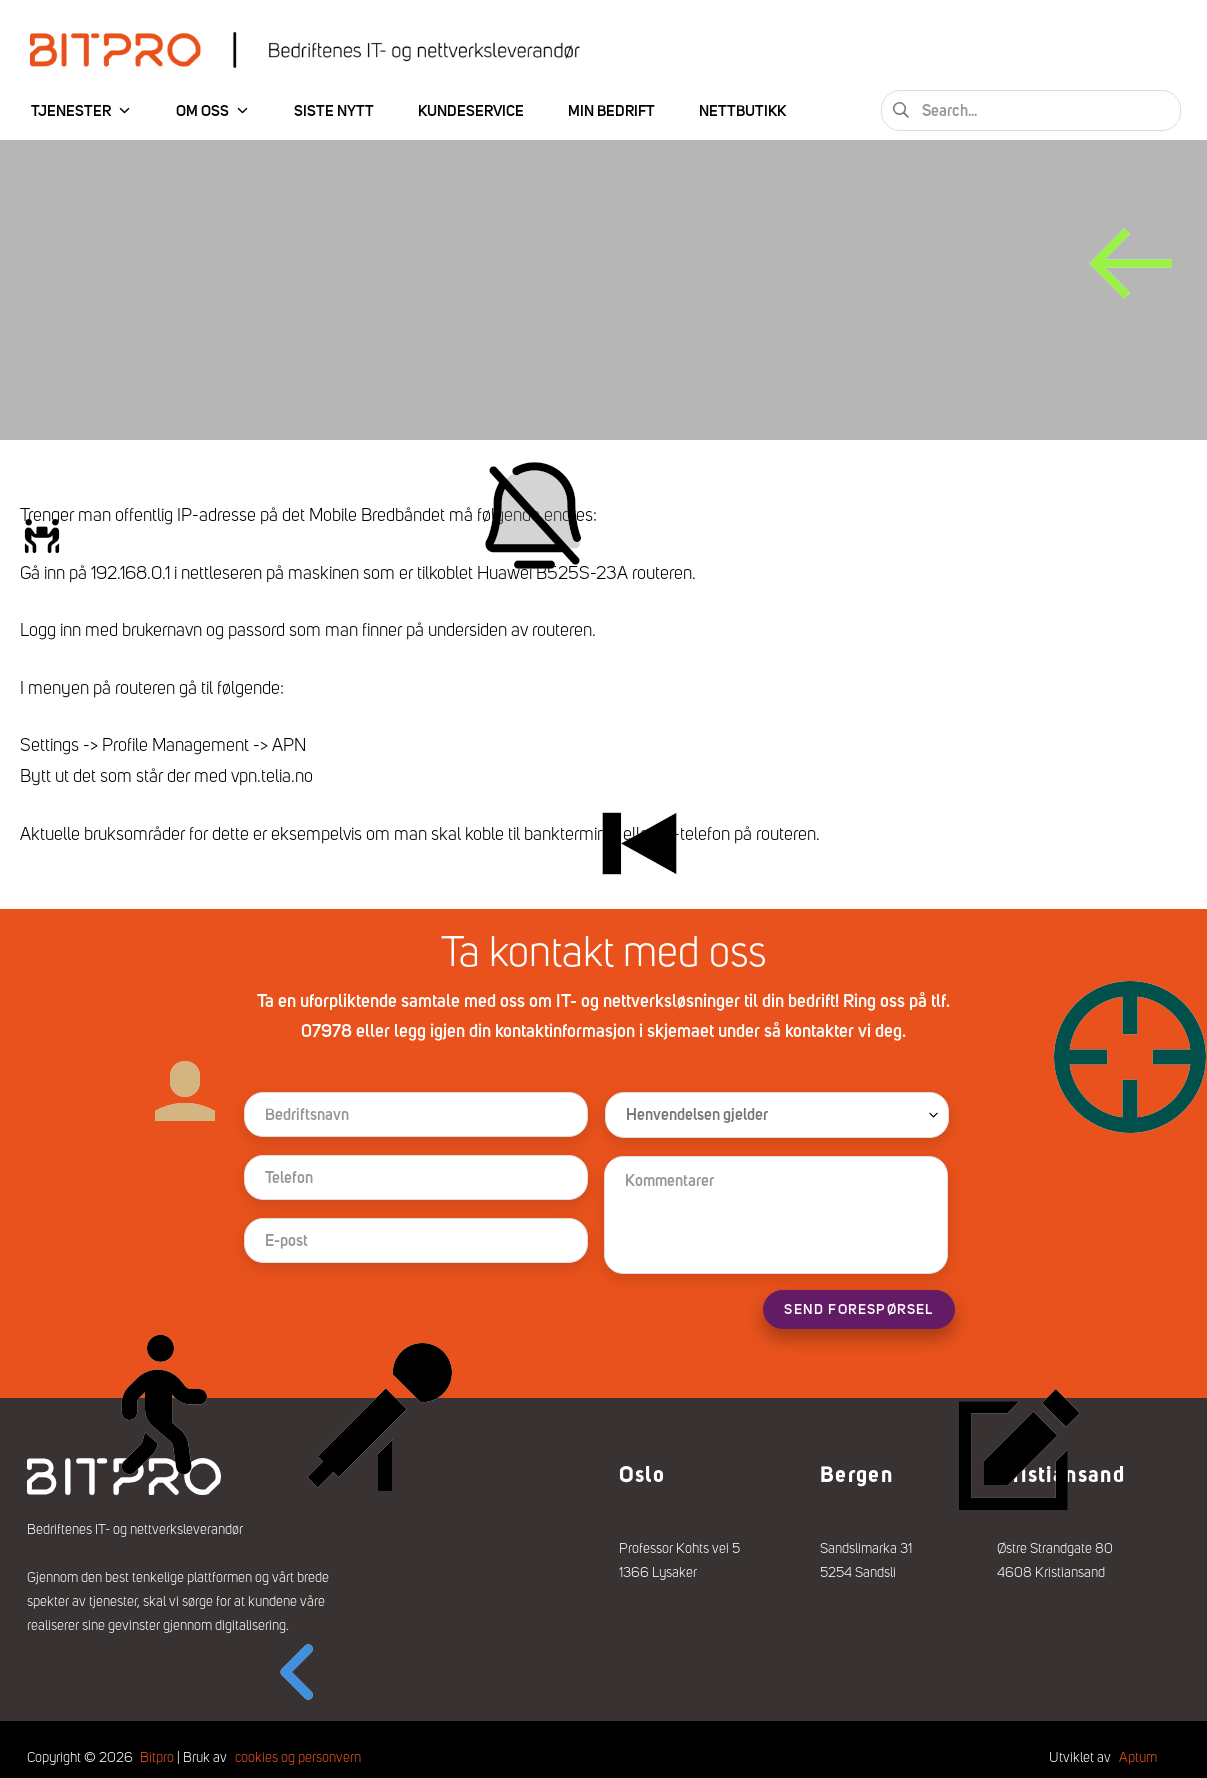 This screenshot has height=1778, width=1207. Describe the element at coordinates (378, 1417) in the screenshot. I see `access artist or musician profile` at that location.